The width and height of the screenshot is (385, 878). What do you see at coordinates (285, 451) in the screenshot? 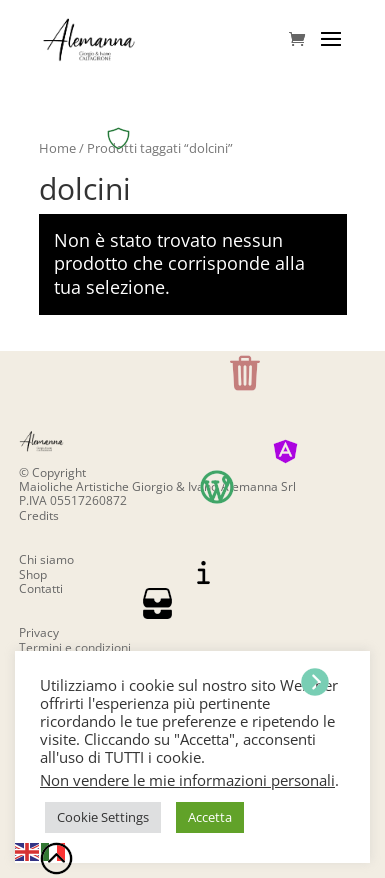
I see `angular framework logo` at bounding box center [285, 451].